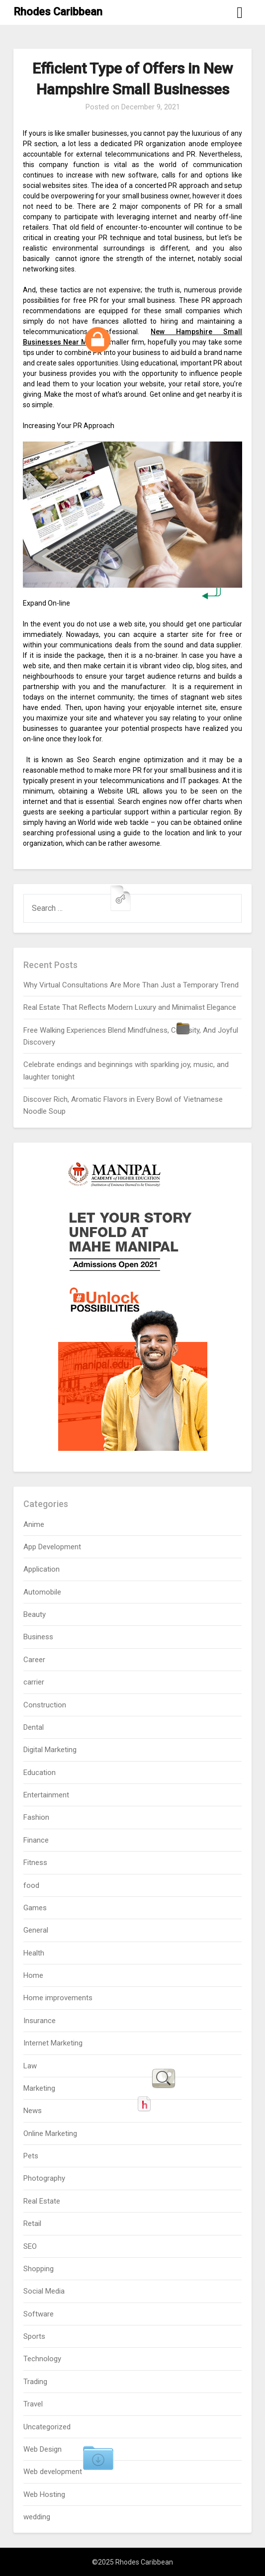  What do you see at coordinates (98, 2458) in the screenshot?
I see `open downloads folder` at bounding box center [98, 2458].